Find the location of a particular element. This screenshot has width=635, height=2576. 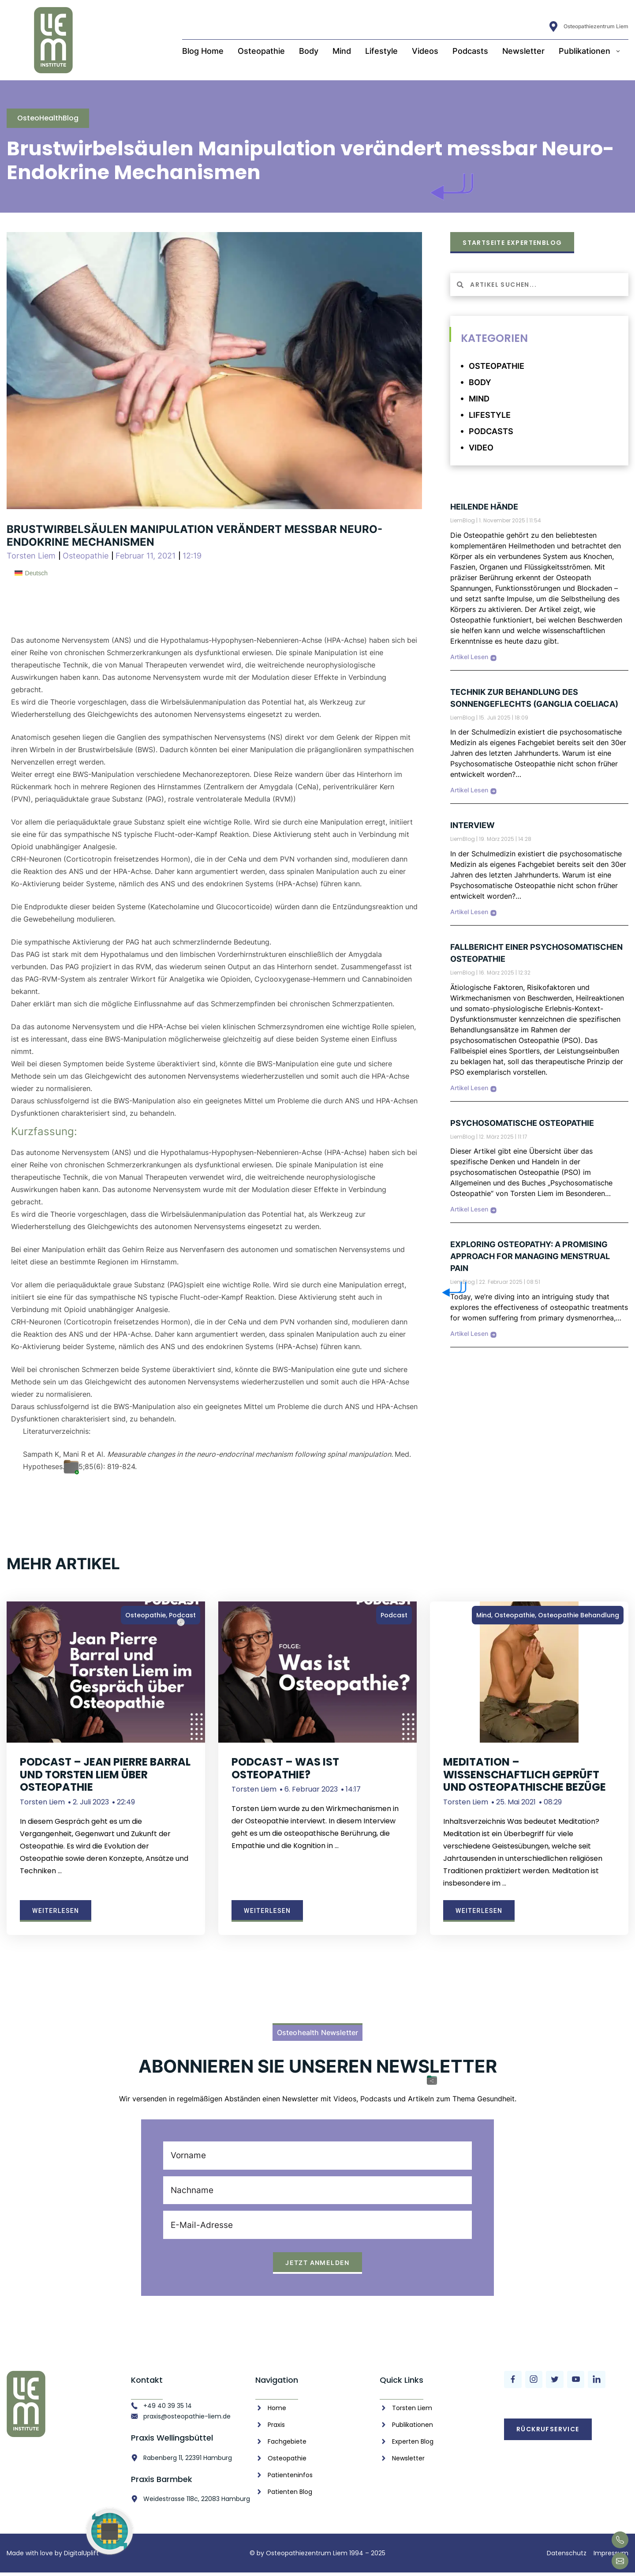

reply to all recipients of an email is located at coordinates (454, 1289).